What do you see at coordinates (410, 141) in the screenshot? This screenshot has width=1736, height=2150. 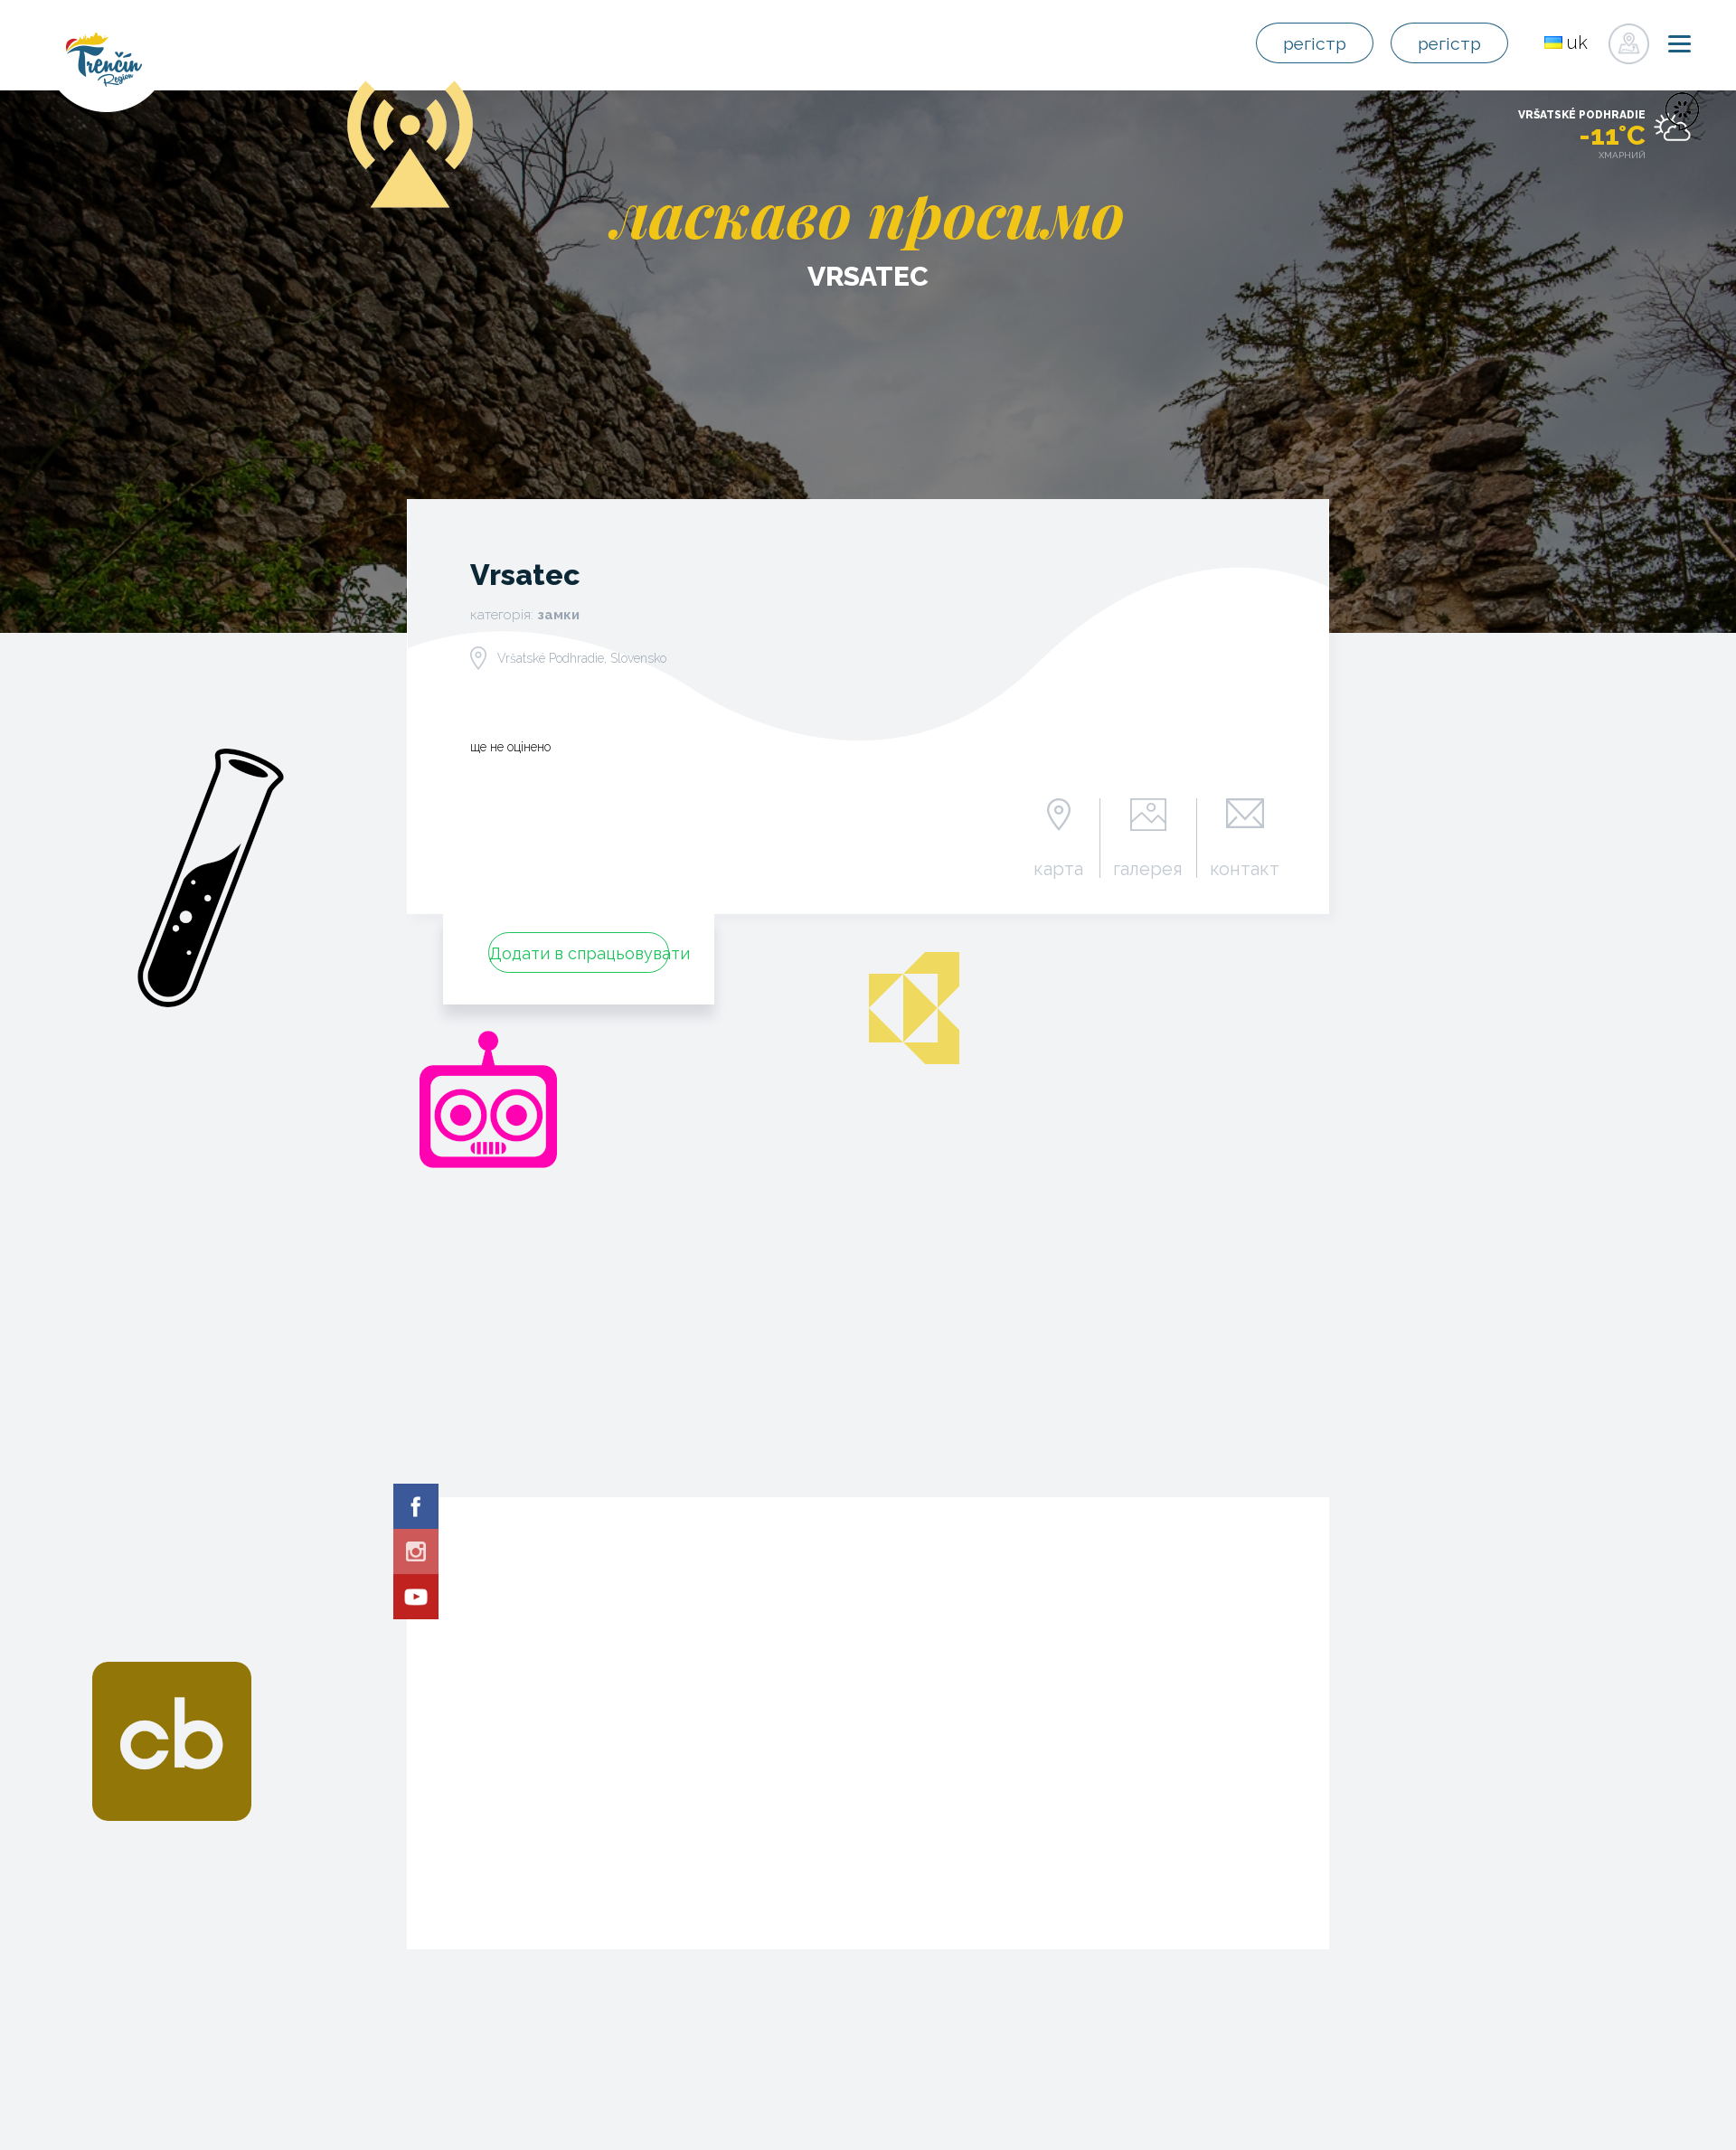 I see `access wireless network or broadcasting settings` at bounding box center [410, 141].